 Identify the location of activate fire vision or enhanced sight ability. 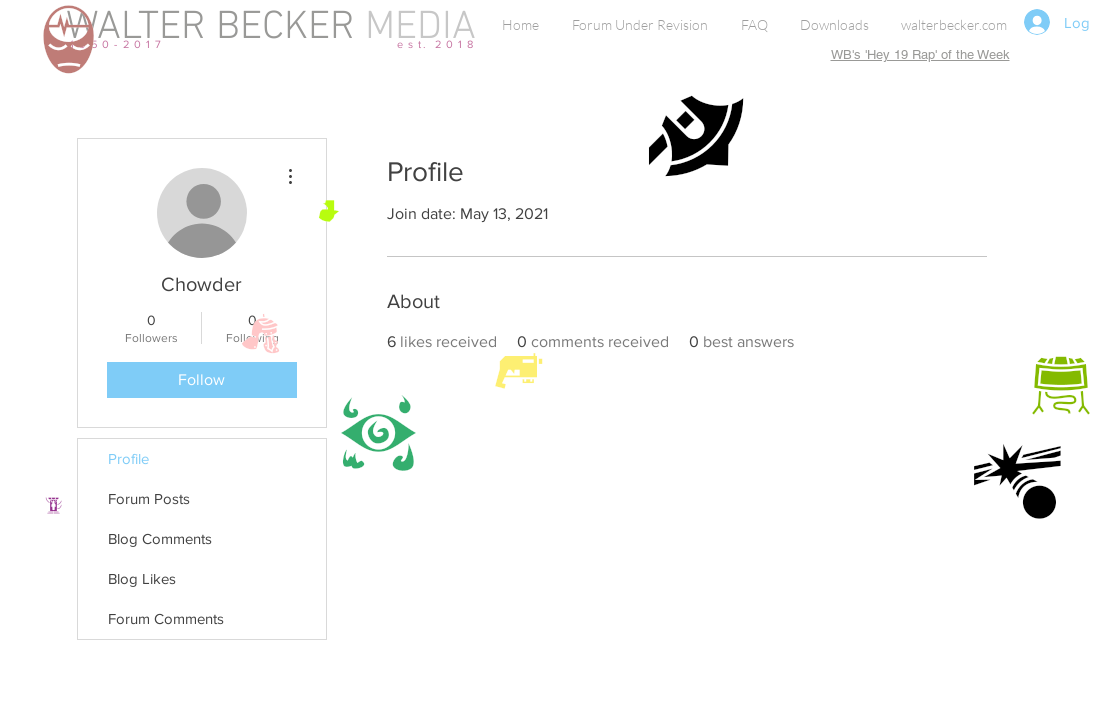
(378, 433).